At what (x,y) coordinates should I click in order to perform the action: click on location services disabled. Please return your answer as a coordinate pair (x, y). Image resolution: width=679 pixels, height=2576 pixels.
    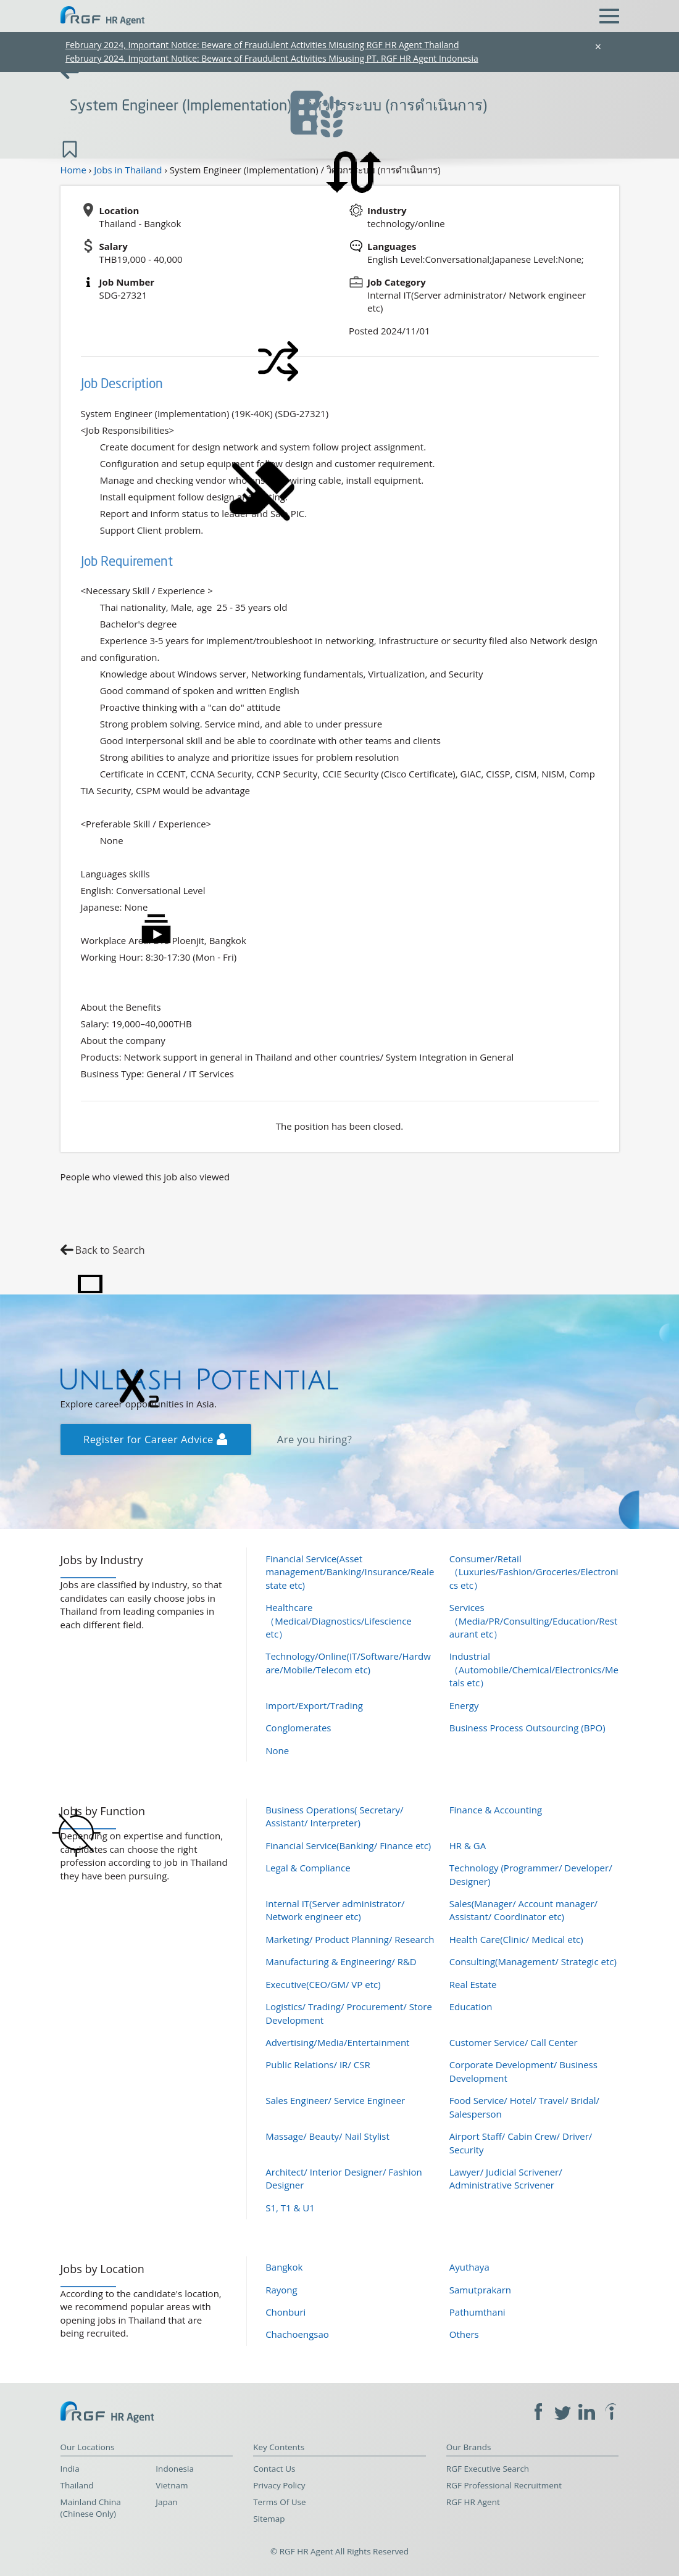
    Looking at the image, I should click on (76, 1833).